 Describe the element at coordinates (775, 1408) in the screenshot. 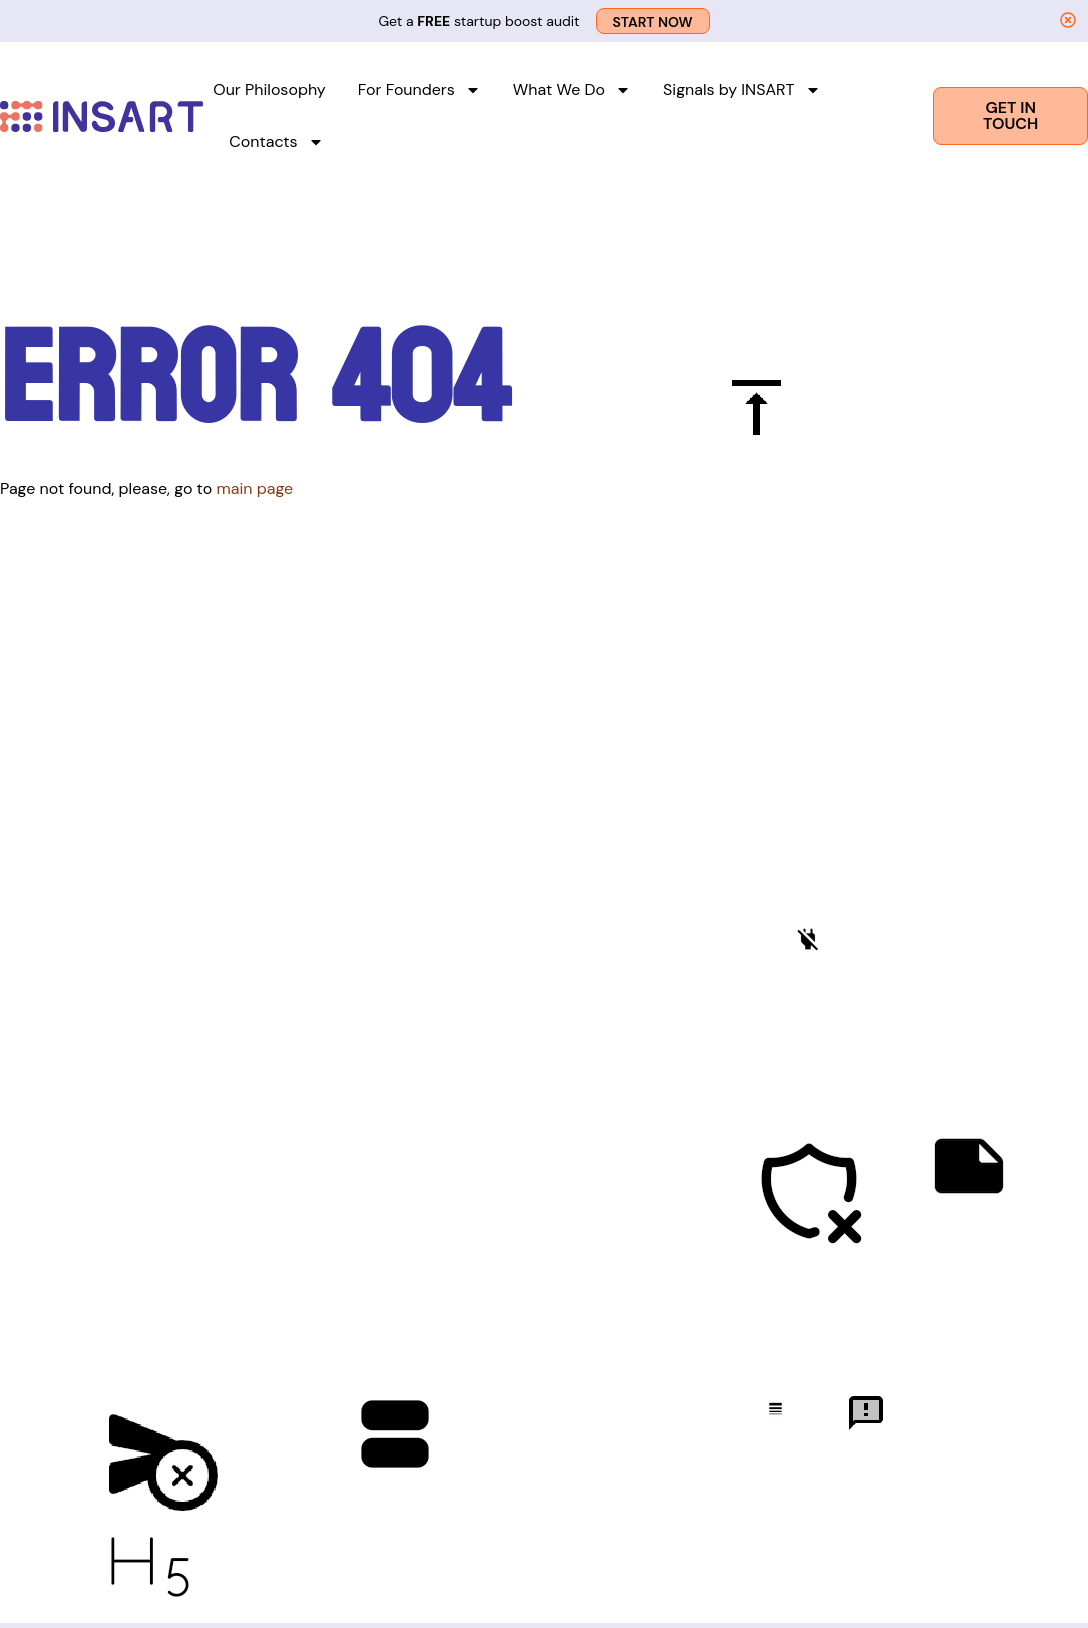

I see `adjust line thickness or stroke weight` at that location.